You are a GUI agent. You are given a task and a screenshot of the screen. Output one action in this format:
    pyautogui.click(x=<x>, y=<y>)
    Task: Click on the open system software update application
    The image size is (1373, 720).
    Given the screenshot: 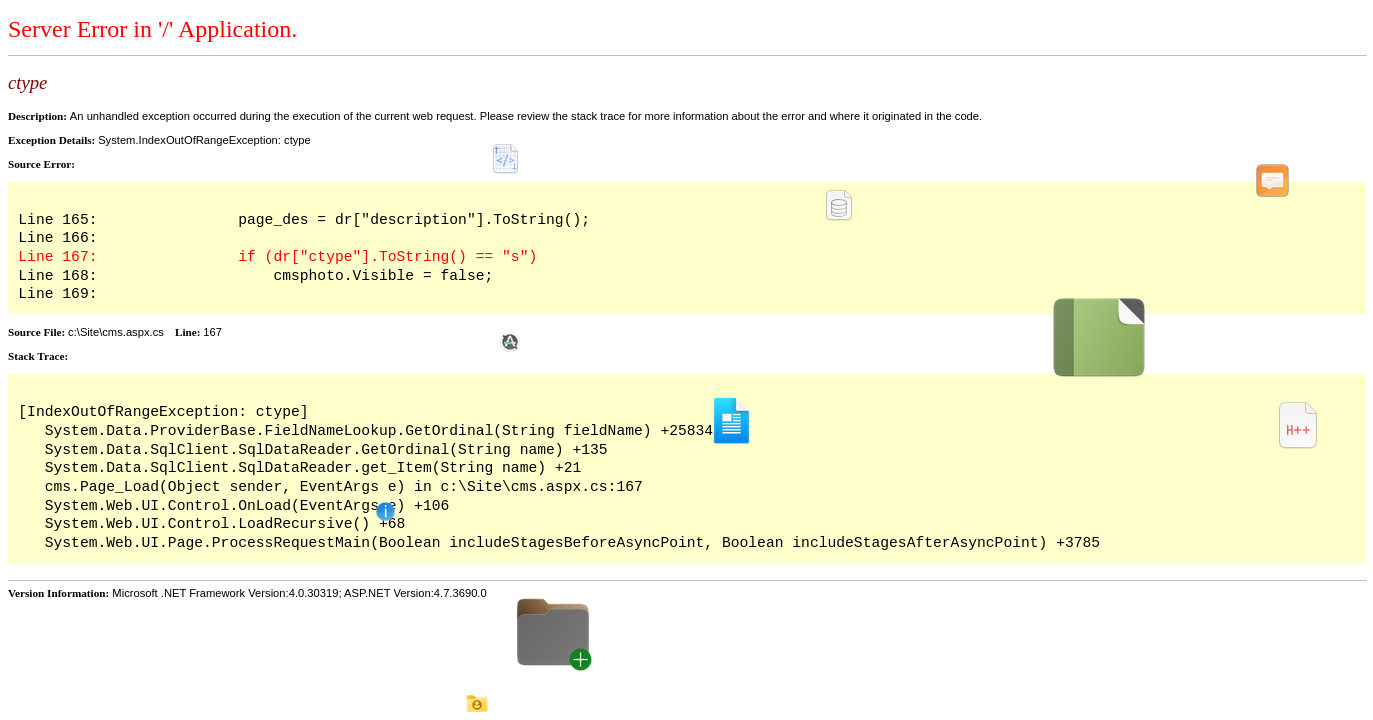 What is the action you would take?
    pyautogui.click(x=510, y=342)
    